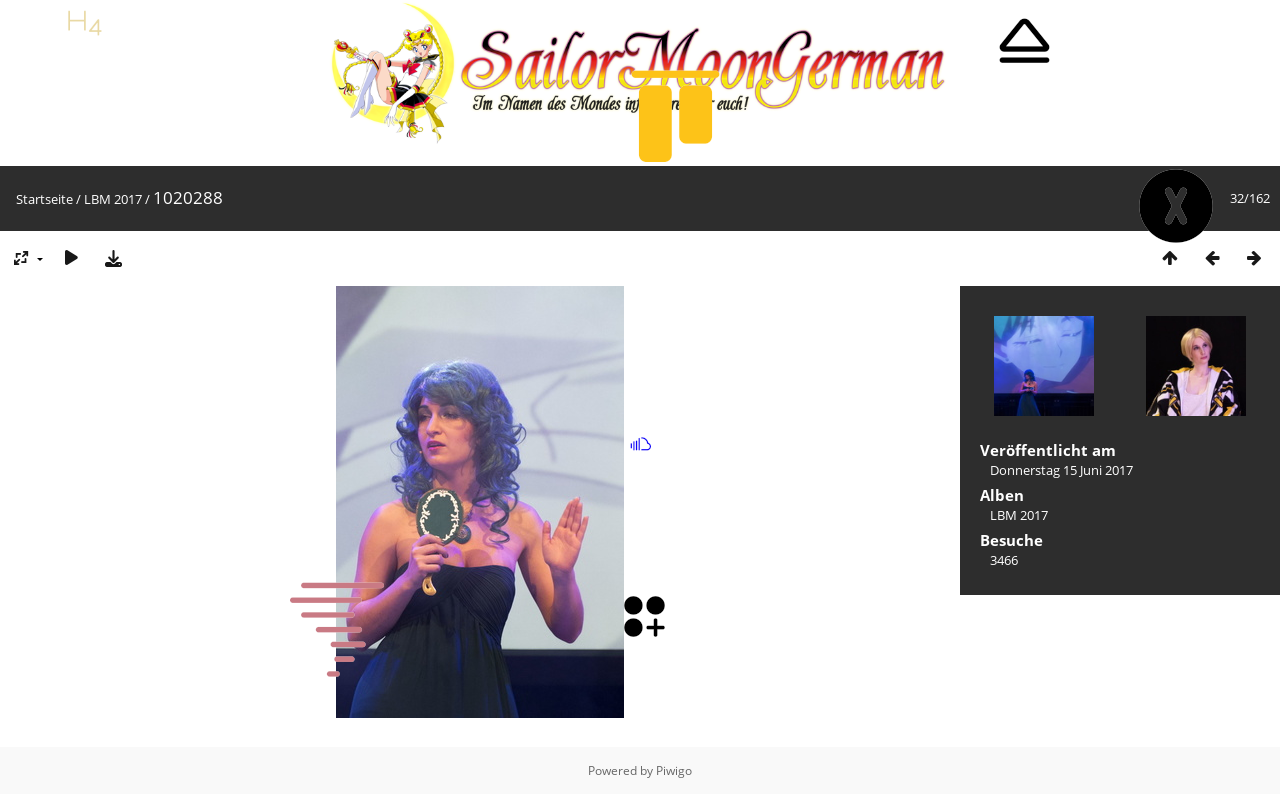  Describe the element at coordinates (675, 114) in the screenshot. I see `align selected elements to the top` at that location.